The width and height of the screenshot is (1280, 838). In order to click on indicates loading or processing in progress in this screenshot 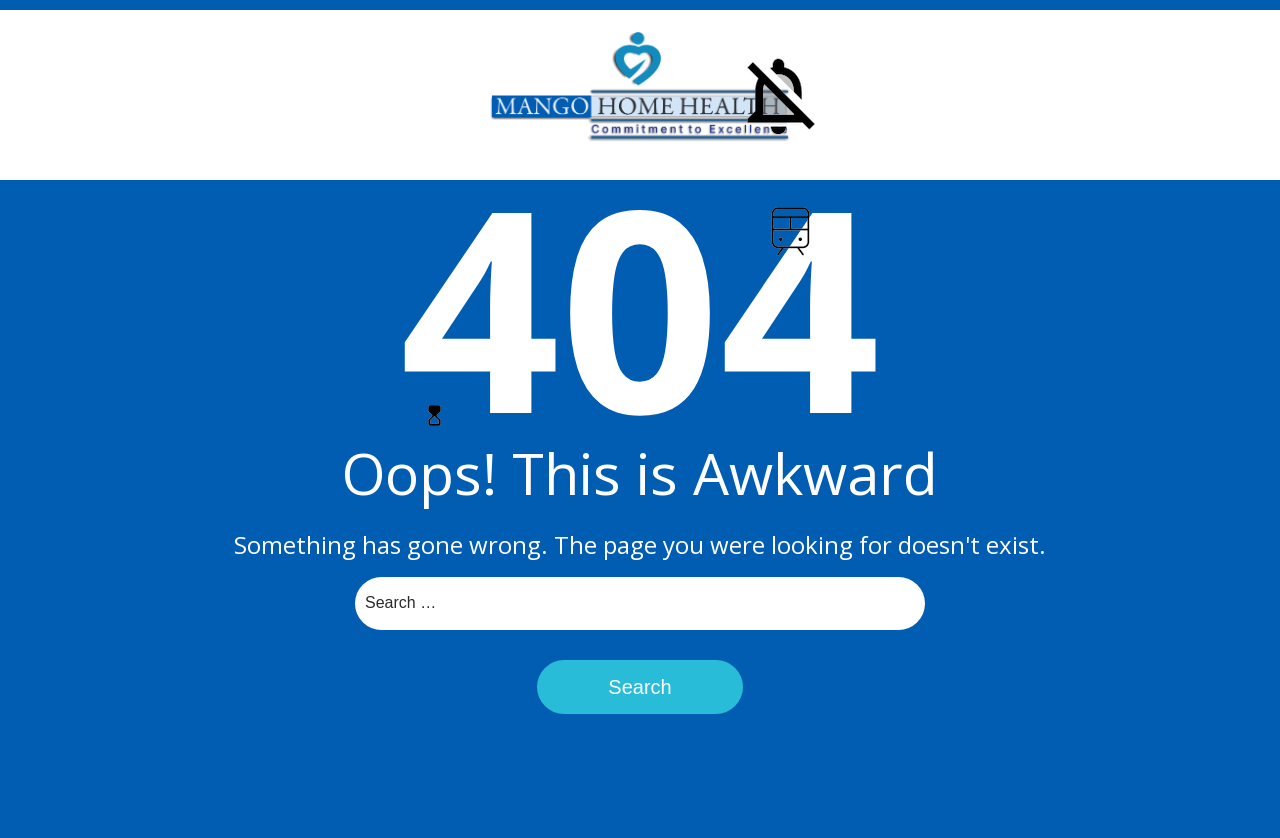, I will do `click(434, 415)`.